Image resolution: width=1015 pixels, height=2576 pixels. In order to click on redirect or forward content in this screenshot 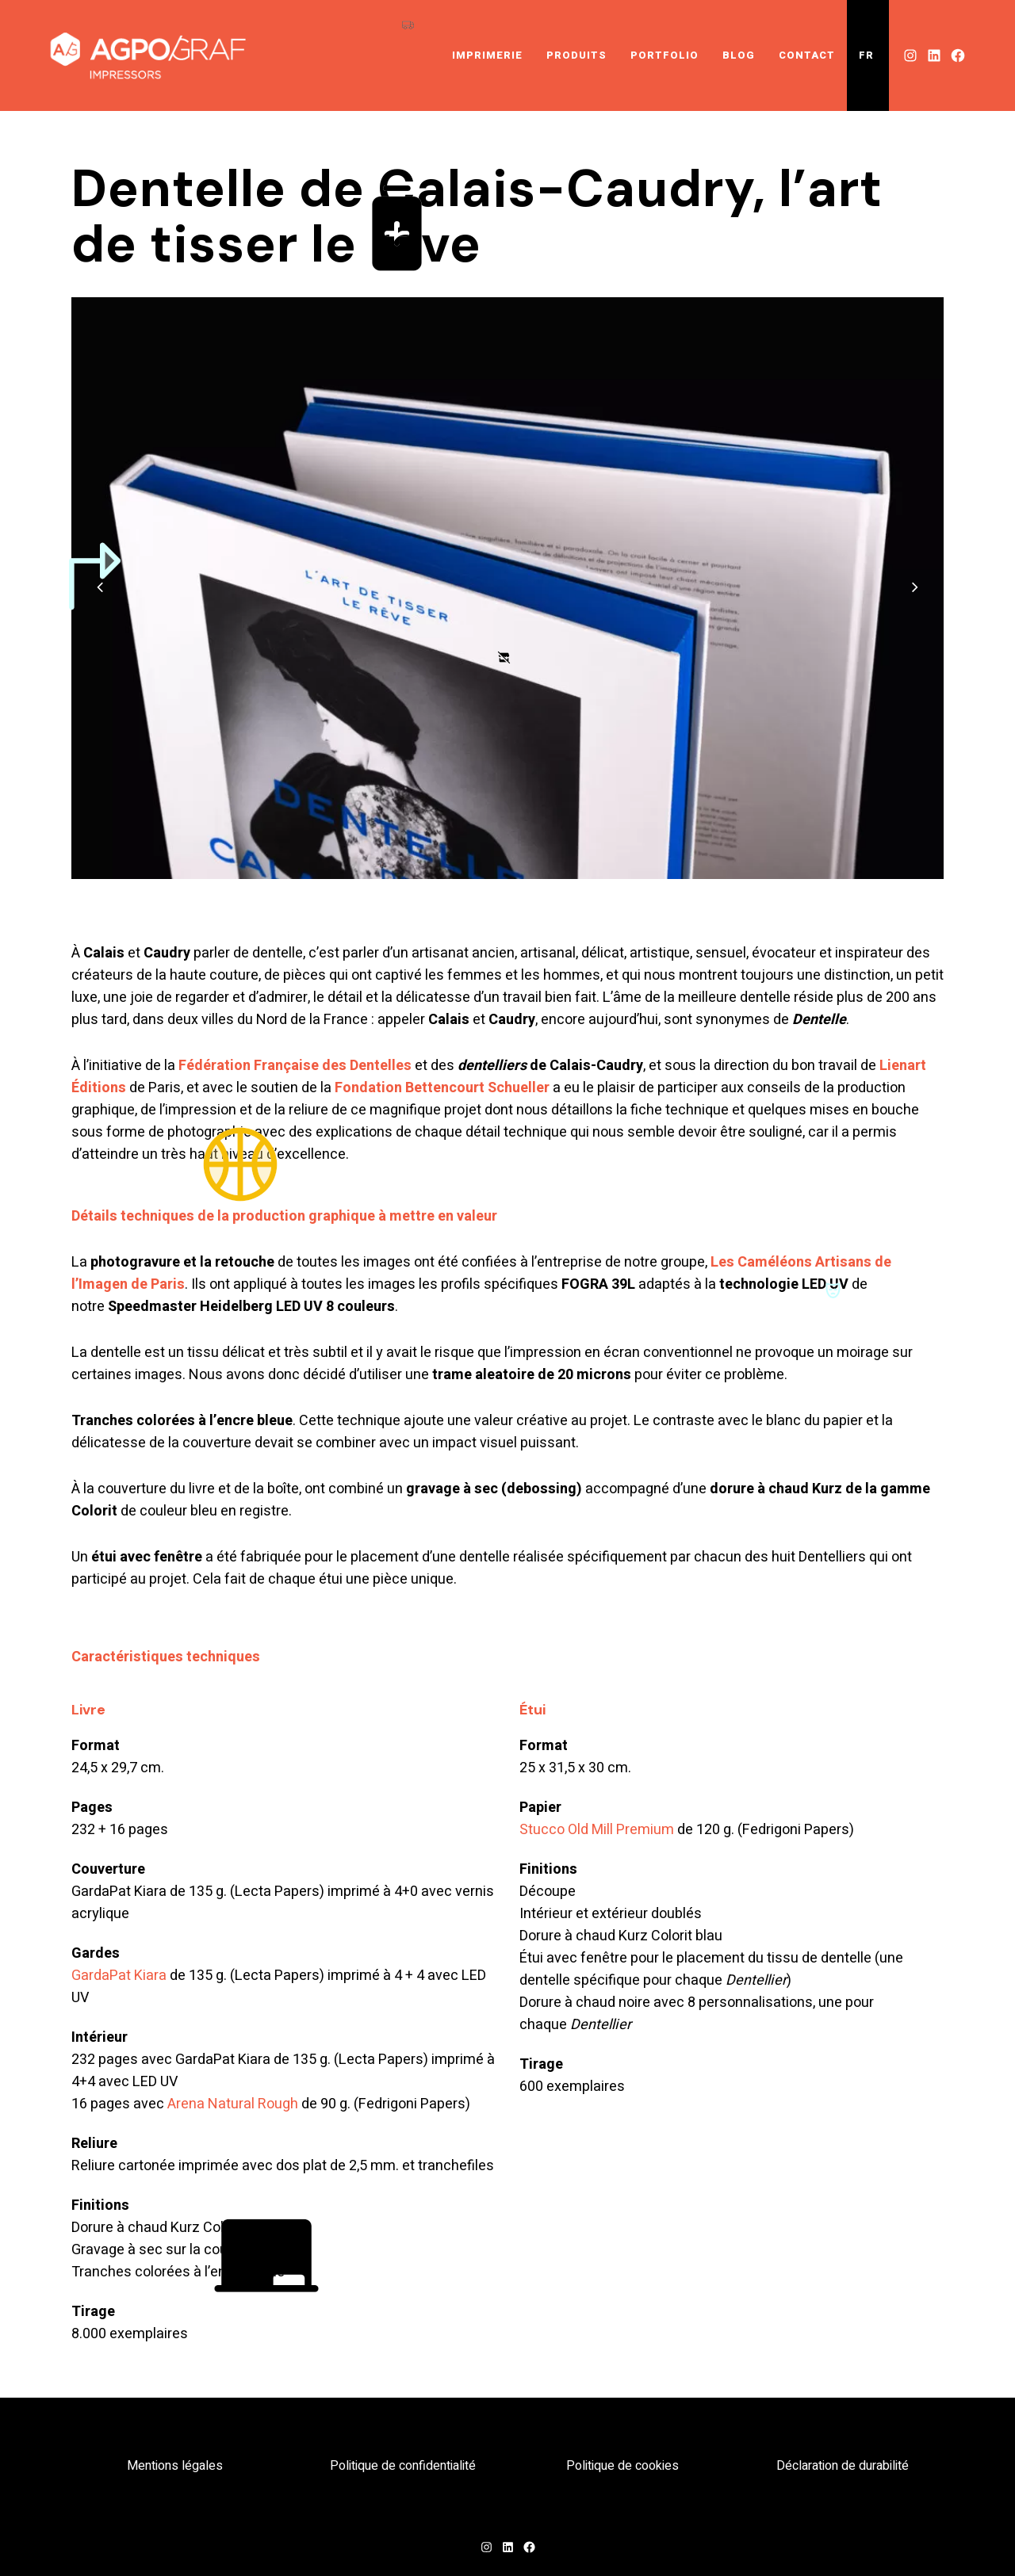, I will do `click(90, 576)`.